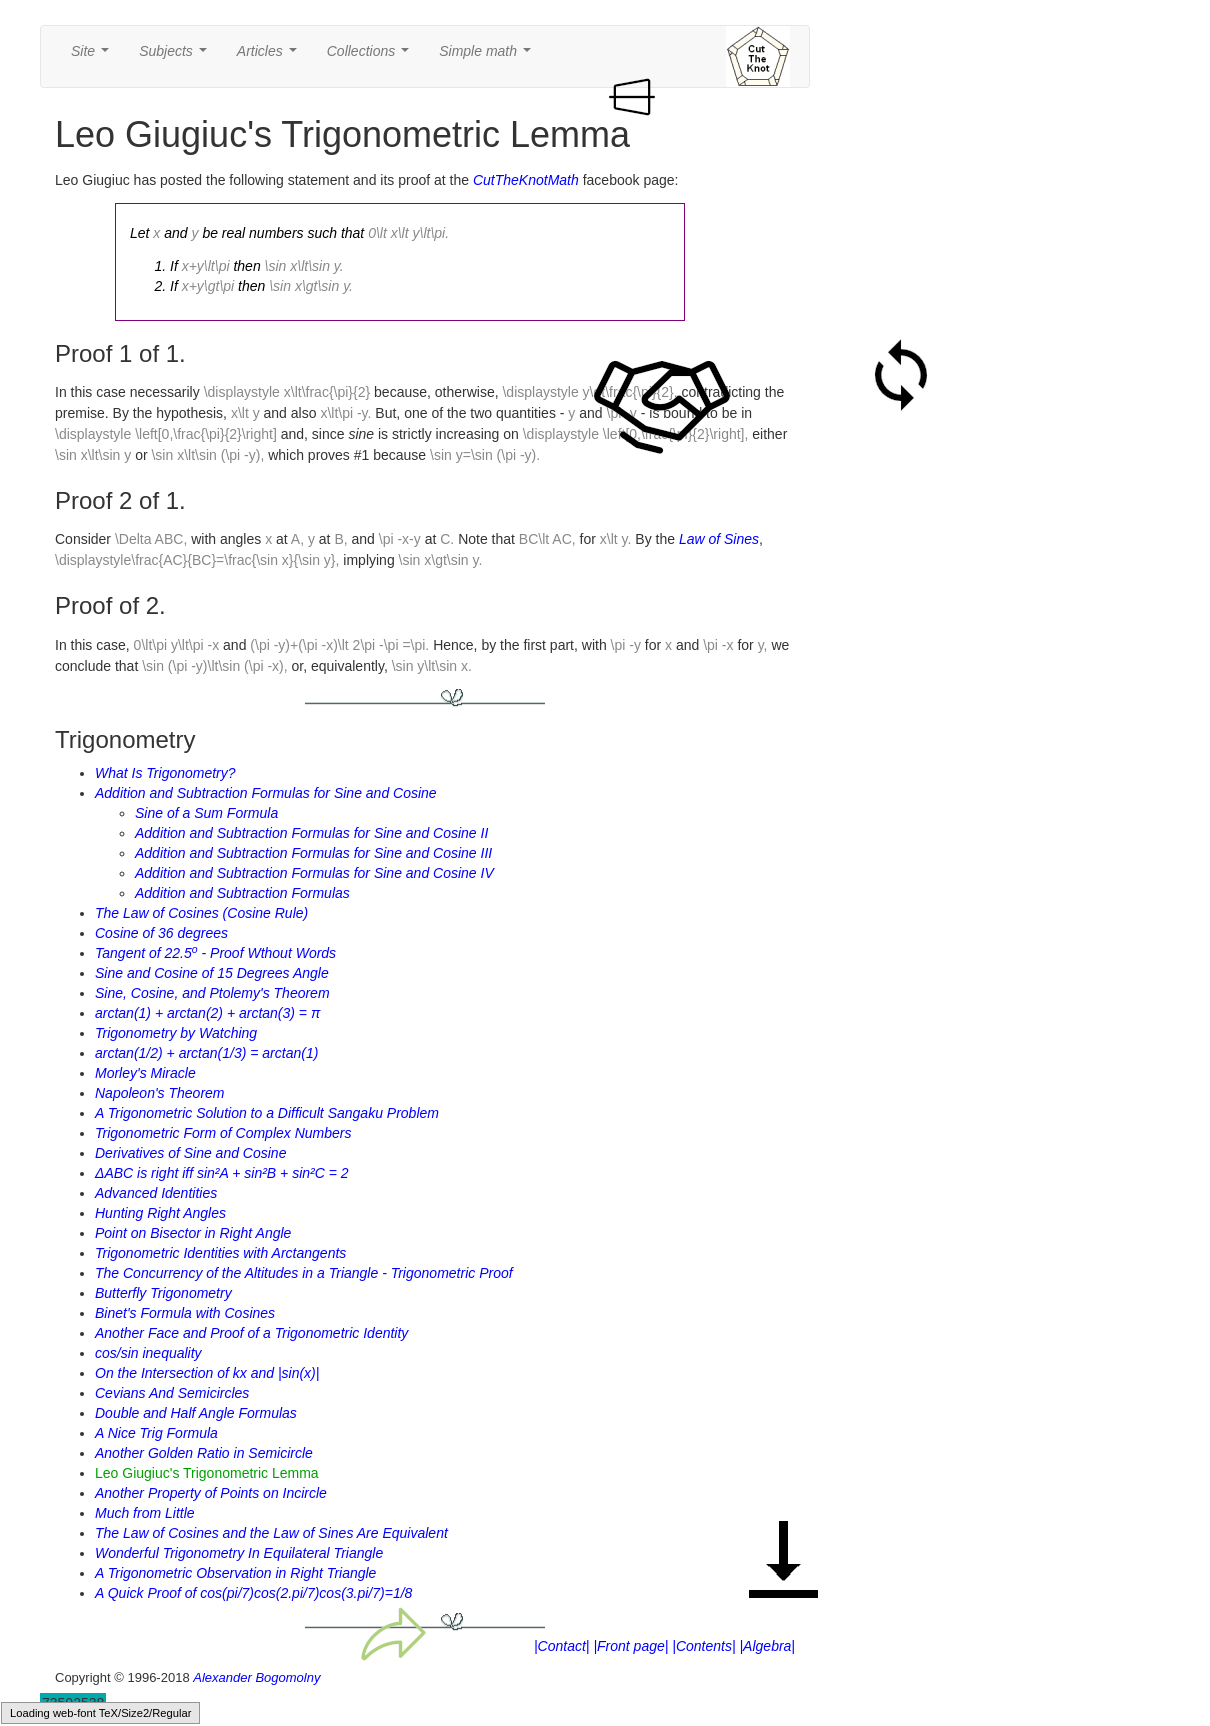 The height and width of the screenshot is (1726, 1210). What do you see at coordinates (662, 403) in the screenshot?
I see `initiate a partnership or collaboration` at bounding box center [662, 403].